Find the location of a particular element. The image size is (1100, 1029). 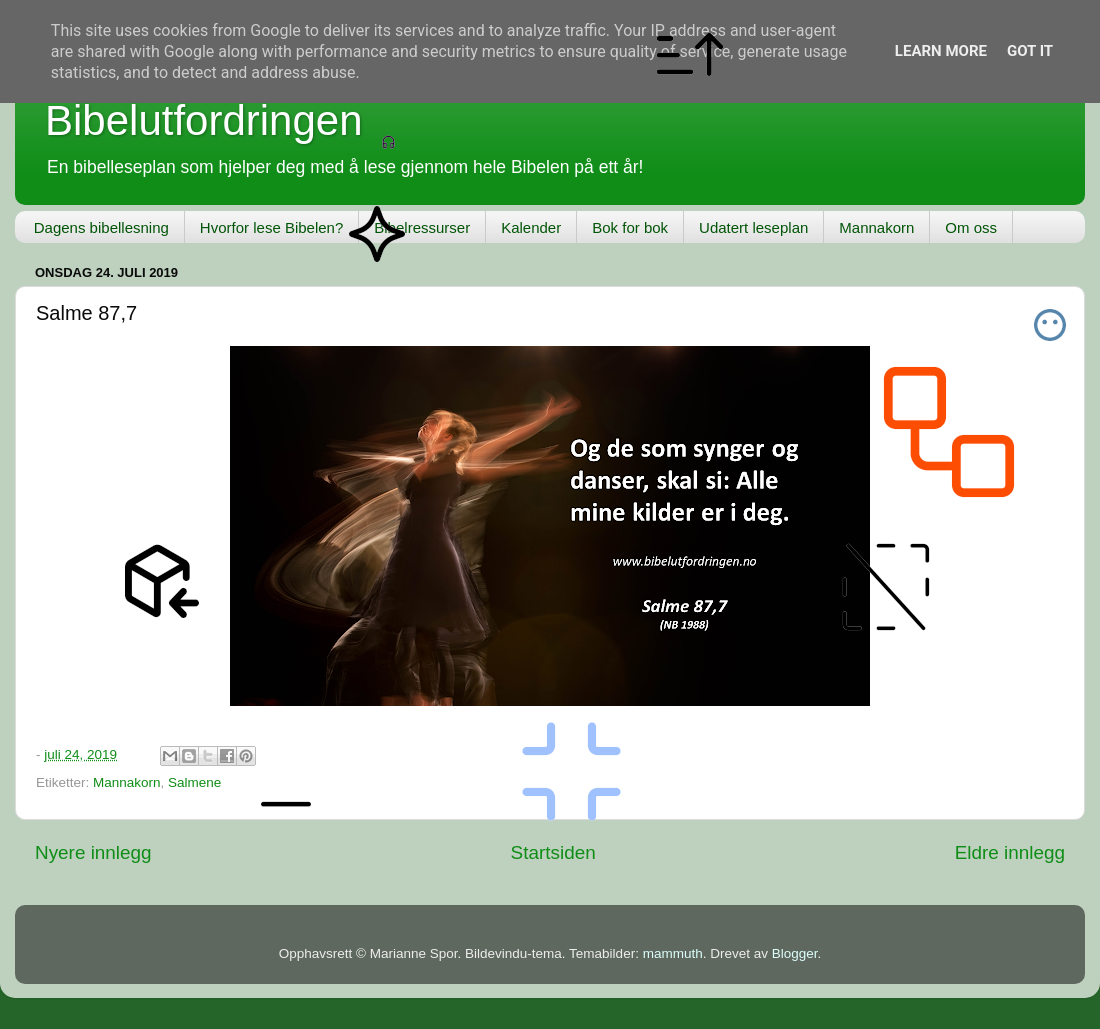

deselect or clear current selection is located at coordinates (886, 587).